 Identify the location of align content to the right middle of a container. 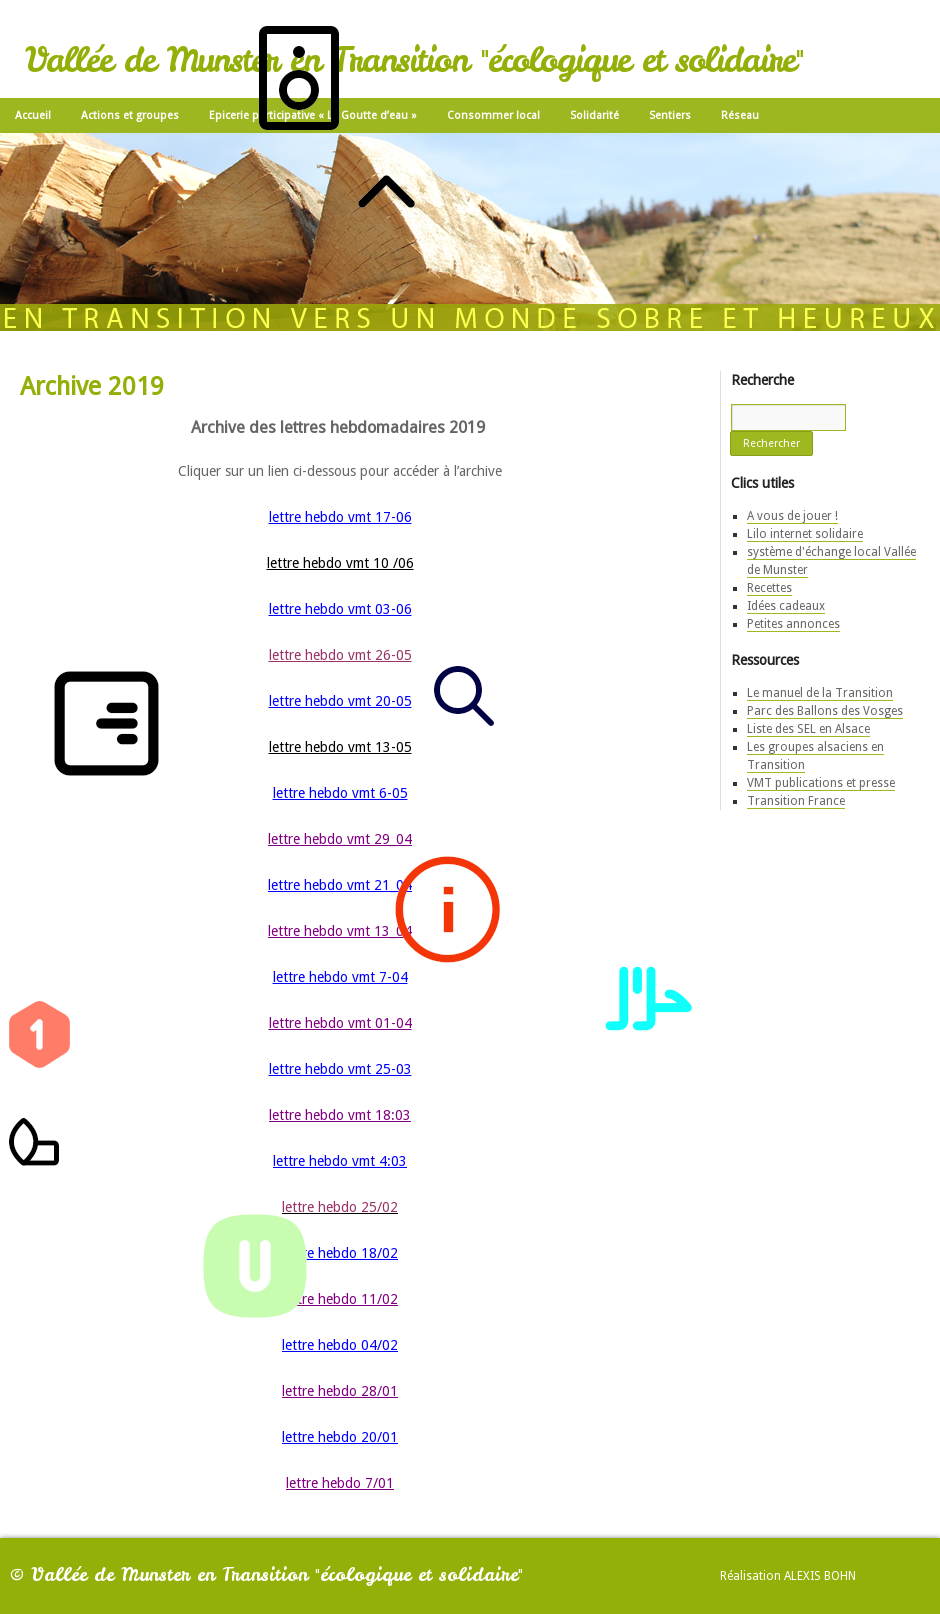
(106, 723).